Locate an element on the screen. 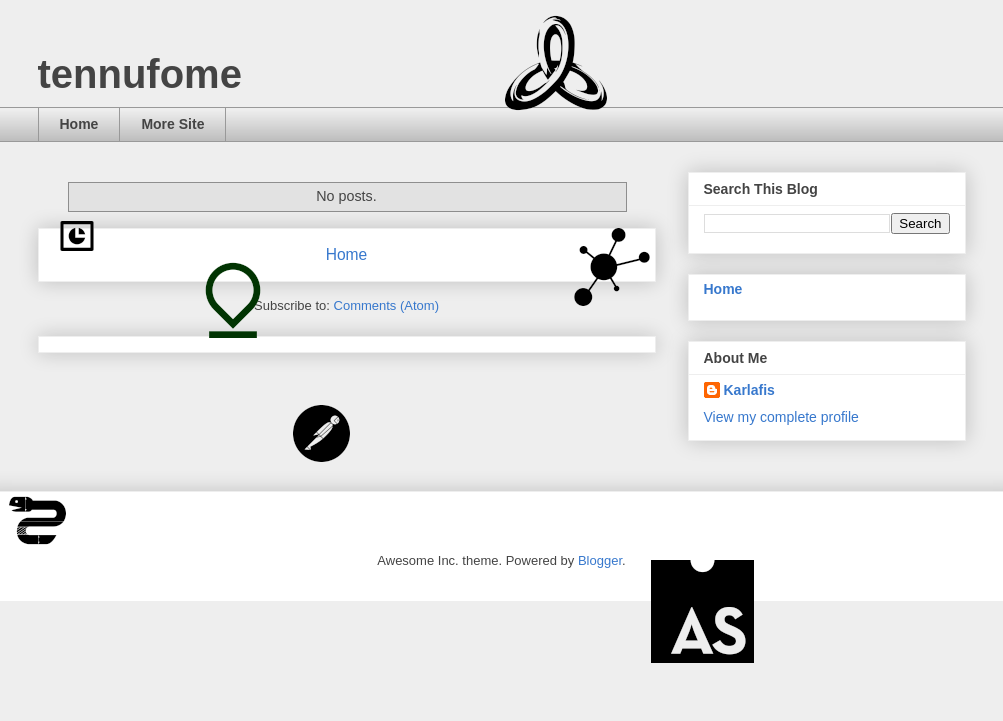 Image resolution: width=1003 pixels, height=721 pixels. mark a location on the map is located at coordinates (233, 297).